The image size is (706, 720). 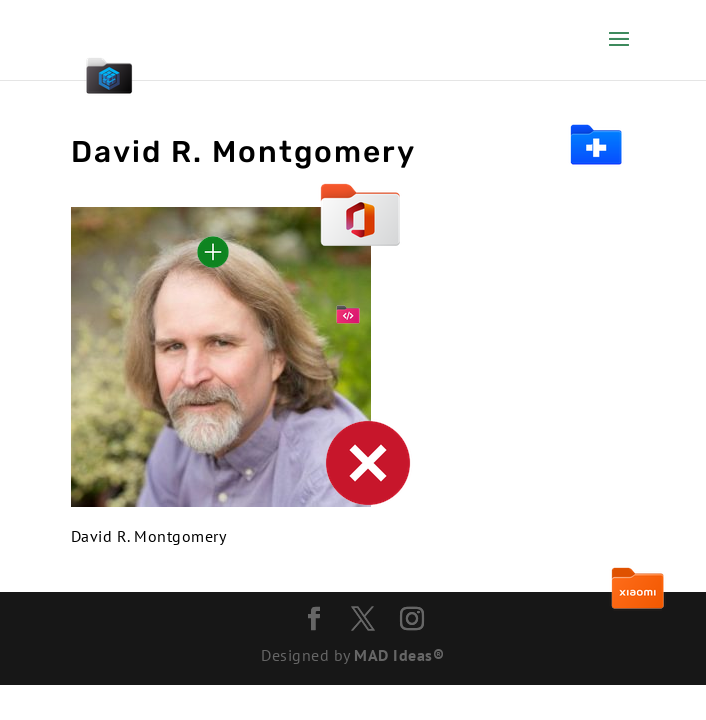 What do you see at coordinates (637, 589) in the screenshot?
I see `open xiaomi files folder` at bounding box center [637, 589].